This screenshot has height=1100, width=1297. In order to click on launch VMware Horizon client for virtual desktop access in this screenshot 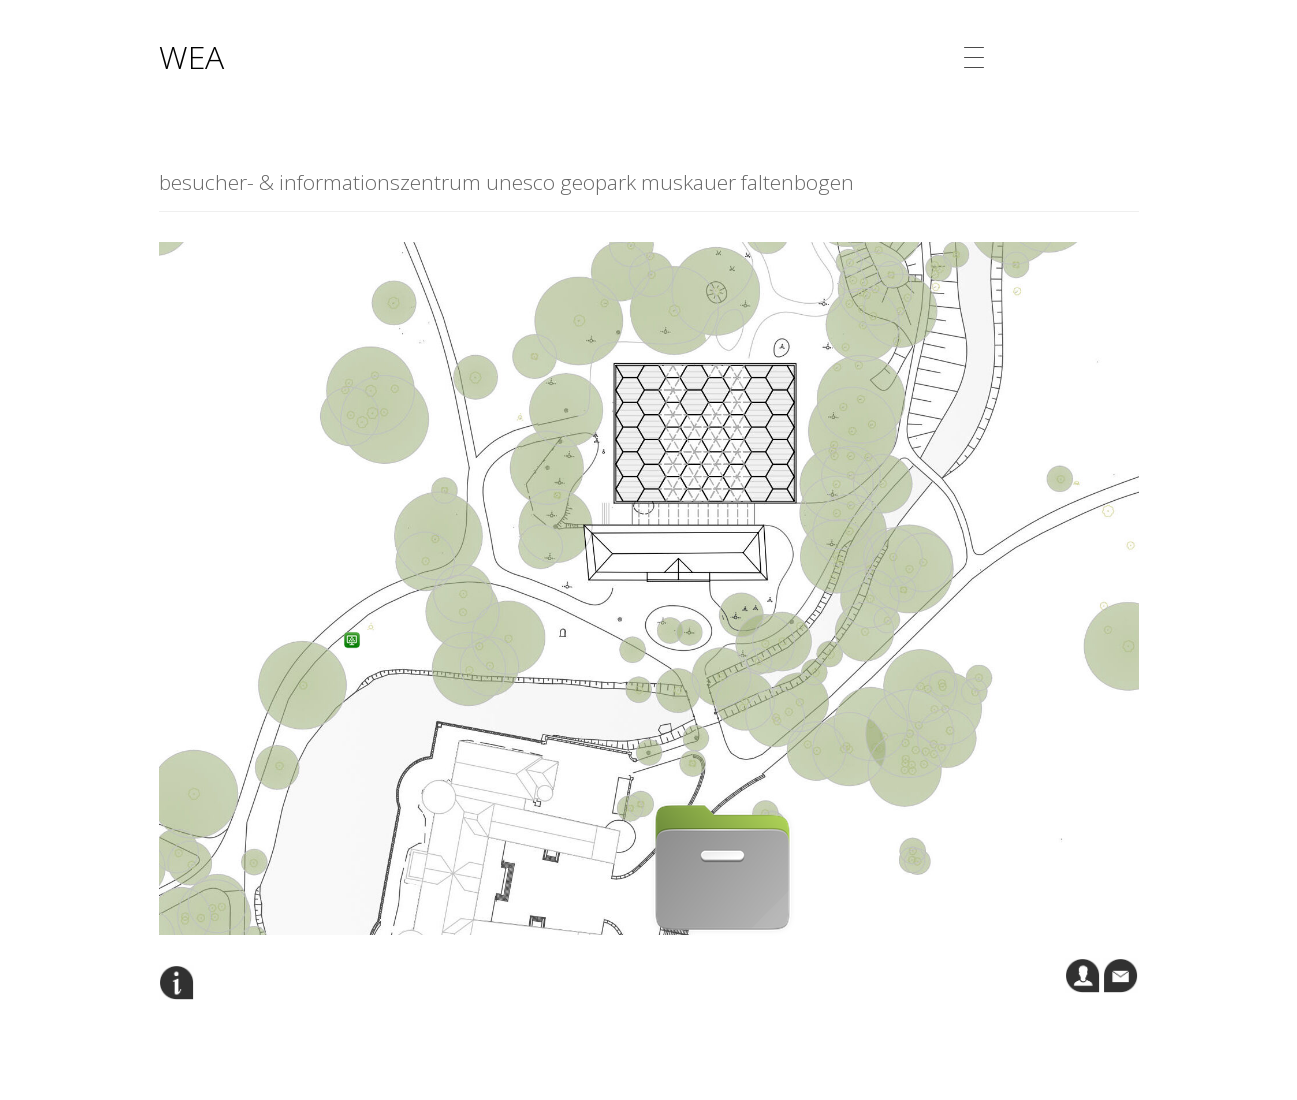, I will do `click(352, 640)`.